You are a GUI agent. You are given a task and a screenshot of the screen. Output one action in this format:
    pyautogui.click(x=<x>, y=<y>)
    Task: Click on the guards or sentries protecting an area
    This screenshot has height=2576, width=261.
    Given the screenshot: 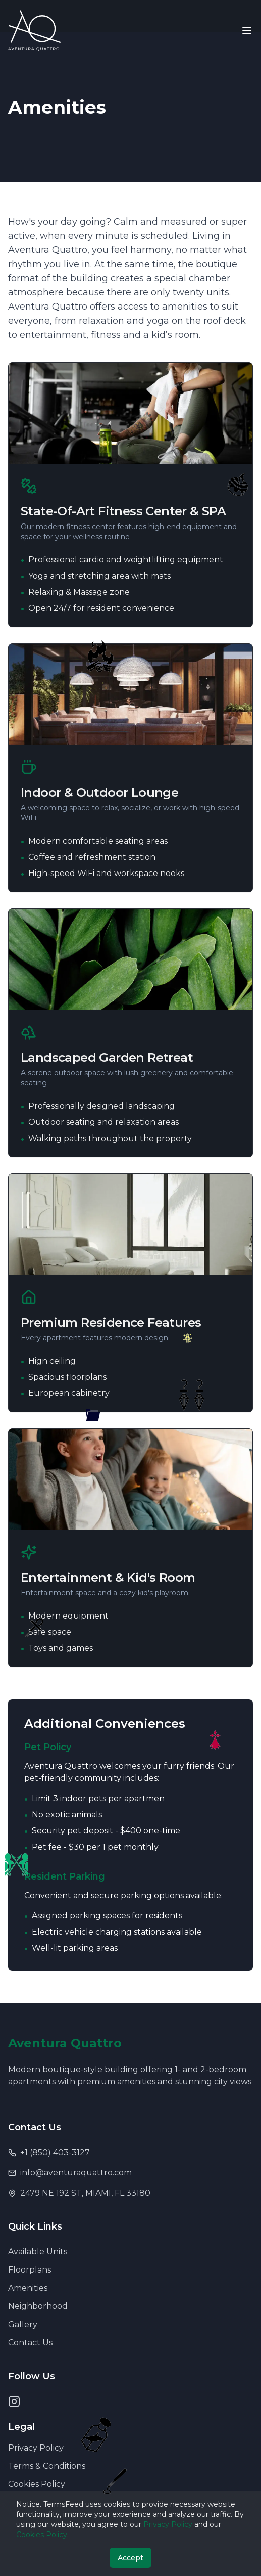 What is the action you would take?
    pyautogui.click(x=16, y=1864)
    